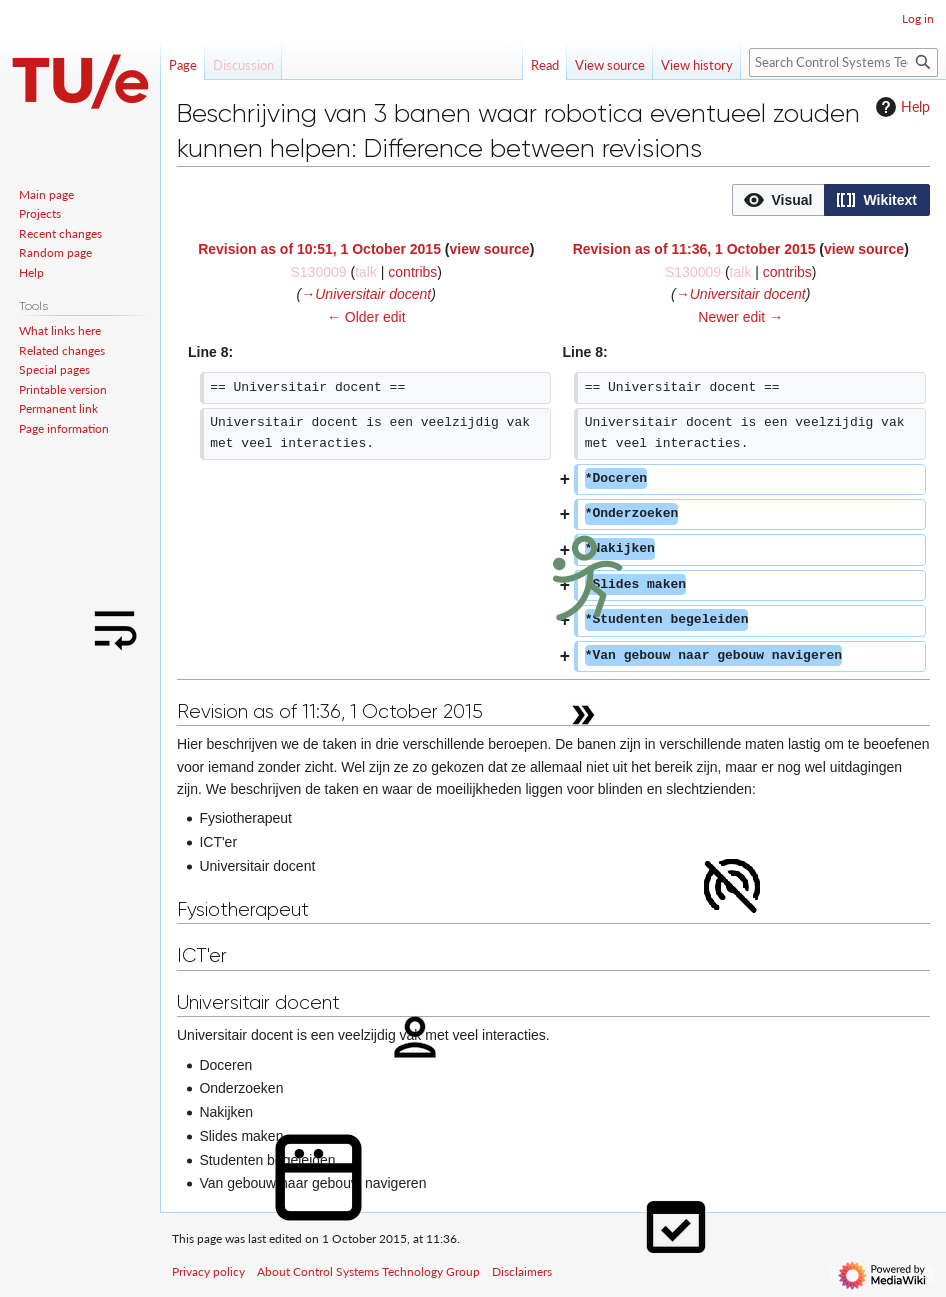 This screenshot has width=946, height=1297. Describe the element at coordinates (114, 628) in the screenshot. I see `toggle text wrapping in a document` at that location.